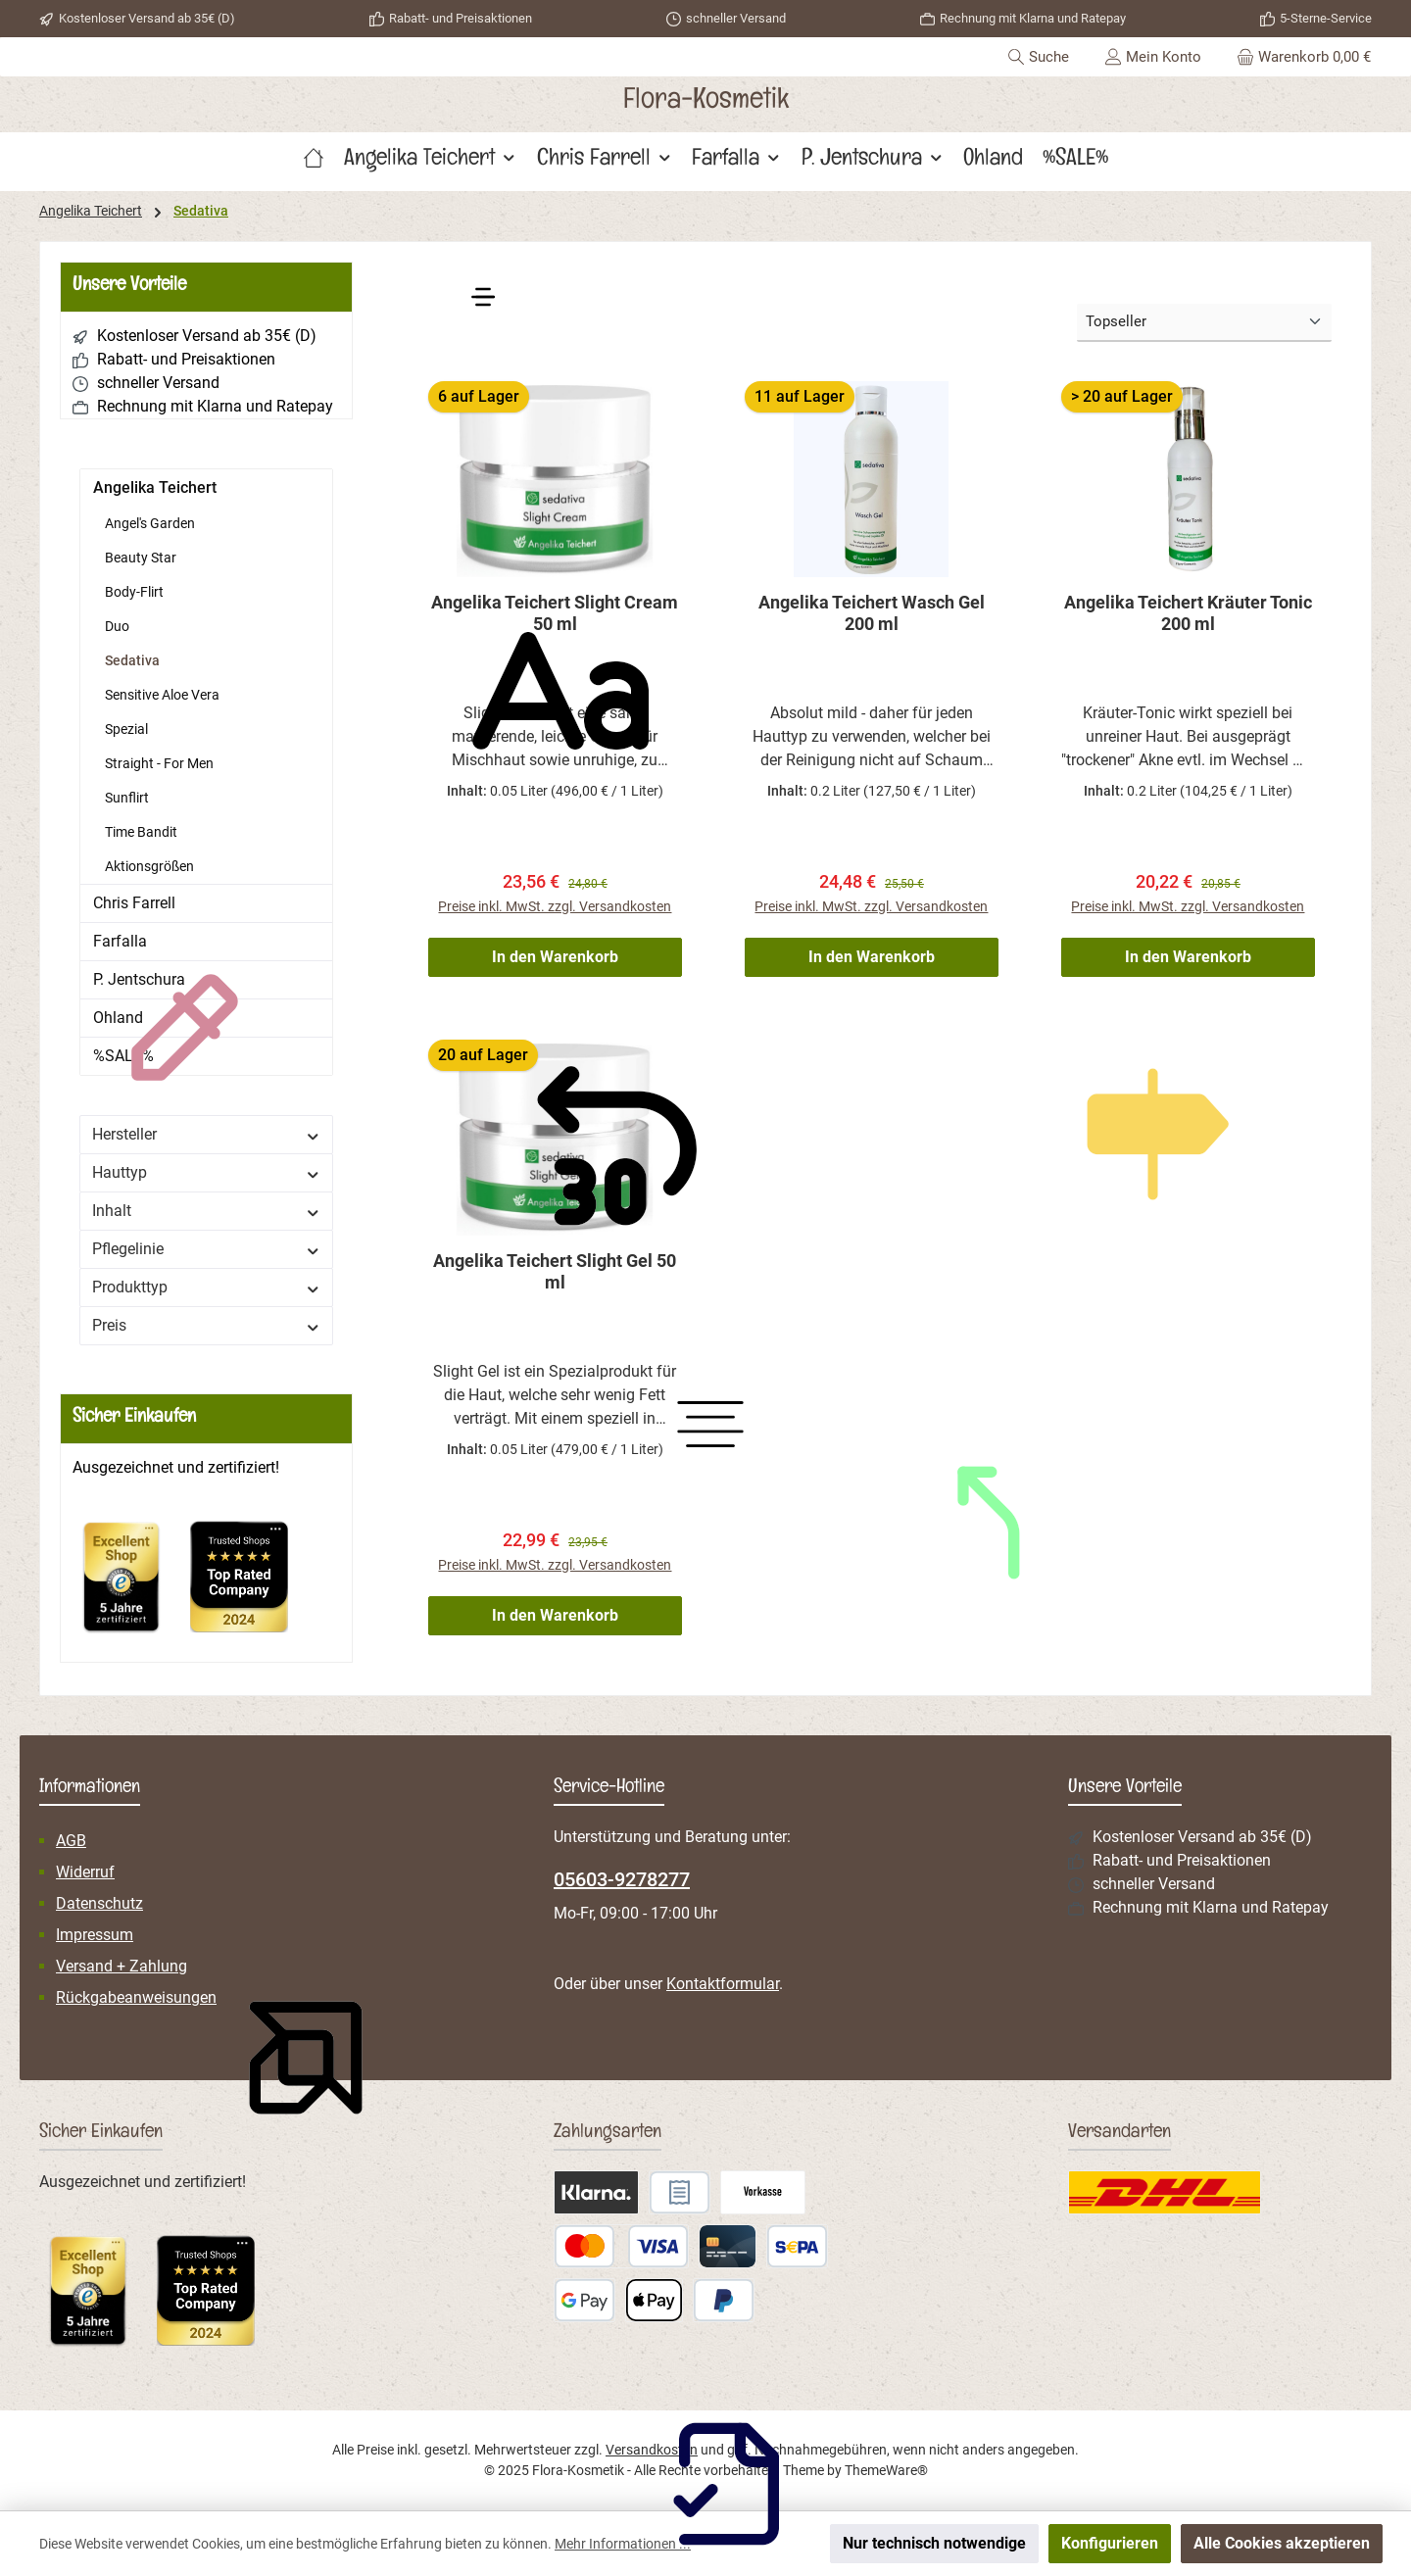 The image size is (1411, 2576). I want to click on AMD brand logo, so click(306, 2058).